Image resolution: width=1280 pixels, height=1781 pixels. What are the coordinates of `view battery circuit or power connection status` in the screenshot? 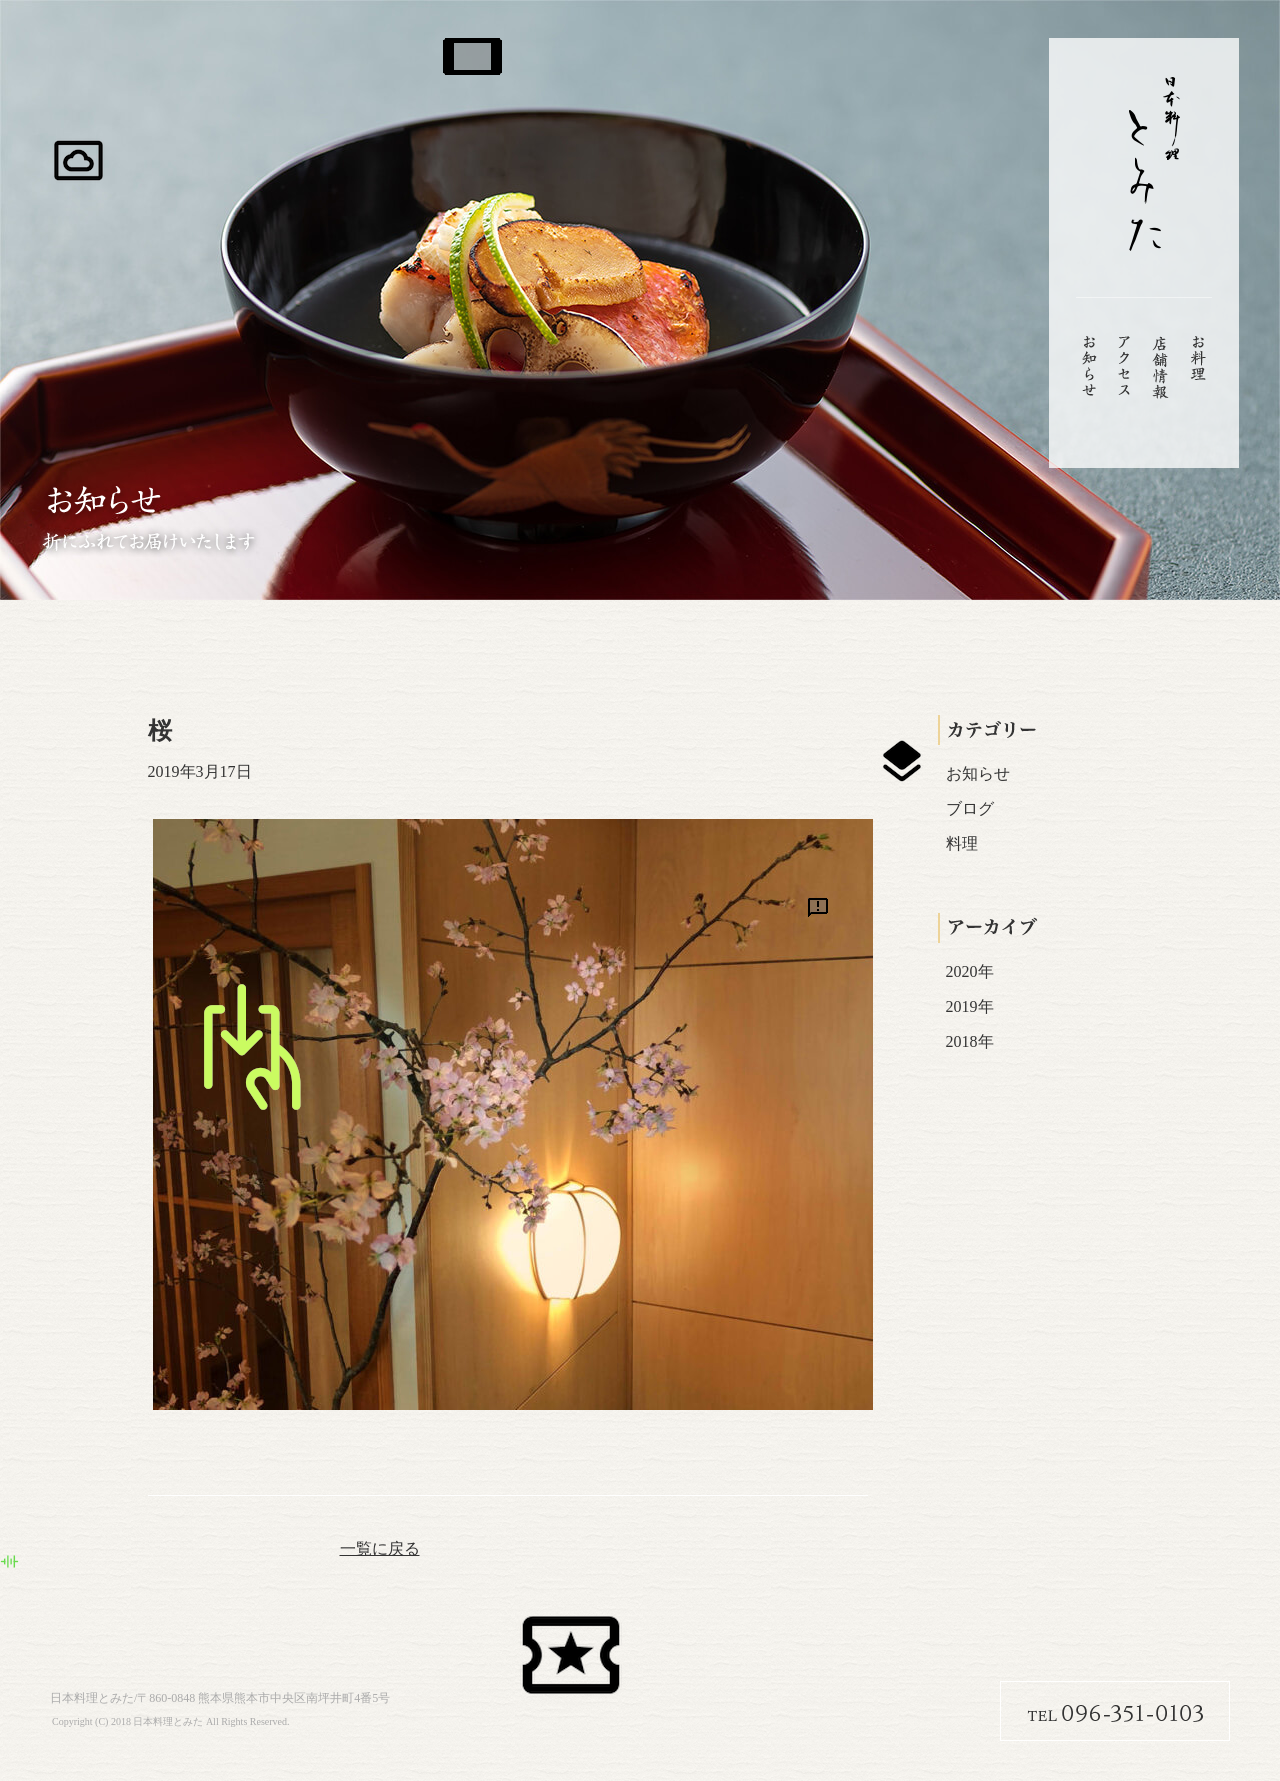 It's located at (9, 1561).